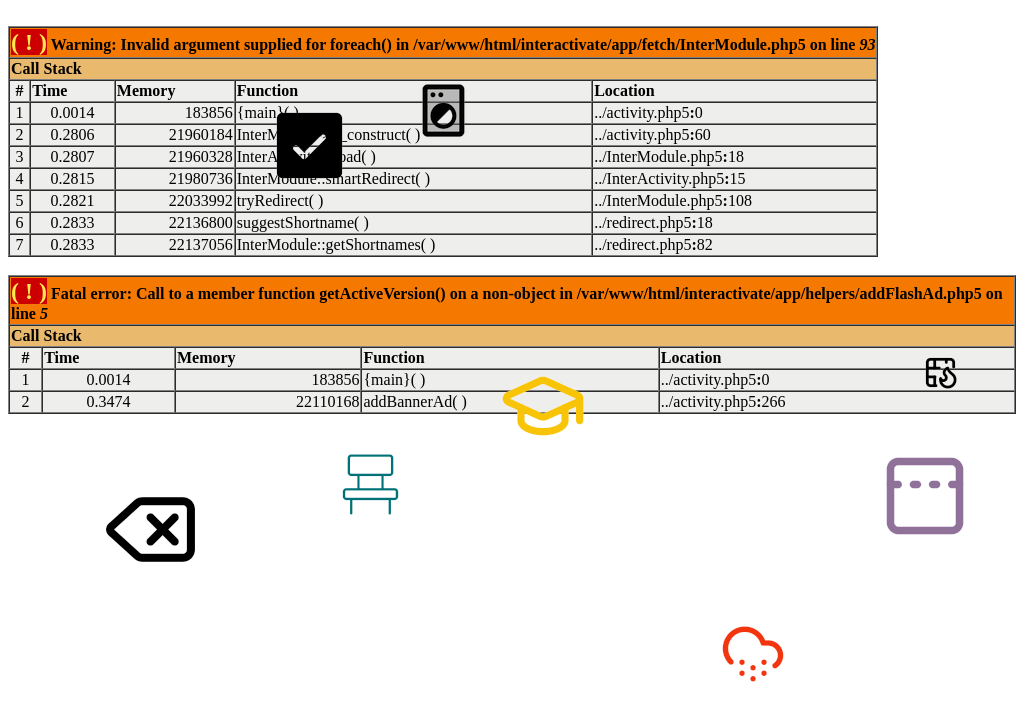 Image resolution: width=1024 pixels, height=720 pixels. I want to click on mark a task as complete, so click(309, 145).